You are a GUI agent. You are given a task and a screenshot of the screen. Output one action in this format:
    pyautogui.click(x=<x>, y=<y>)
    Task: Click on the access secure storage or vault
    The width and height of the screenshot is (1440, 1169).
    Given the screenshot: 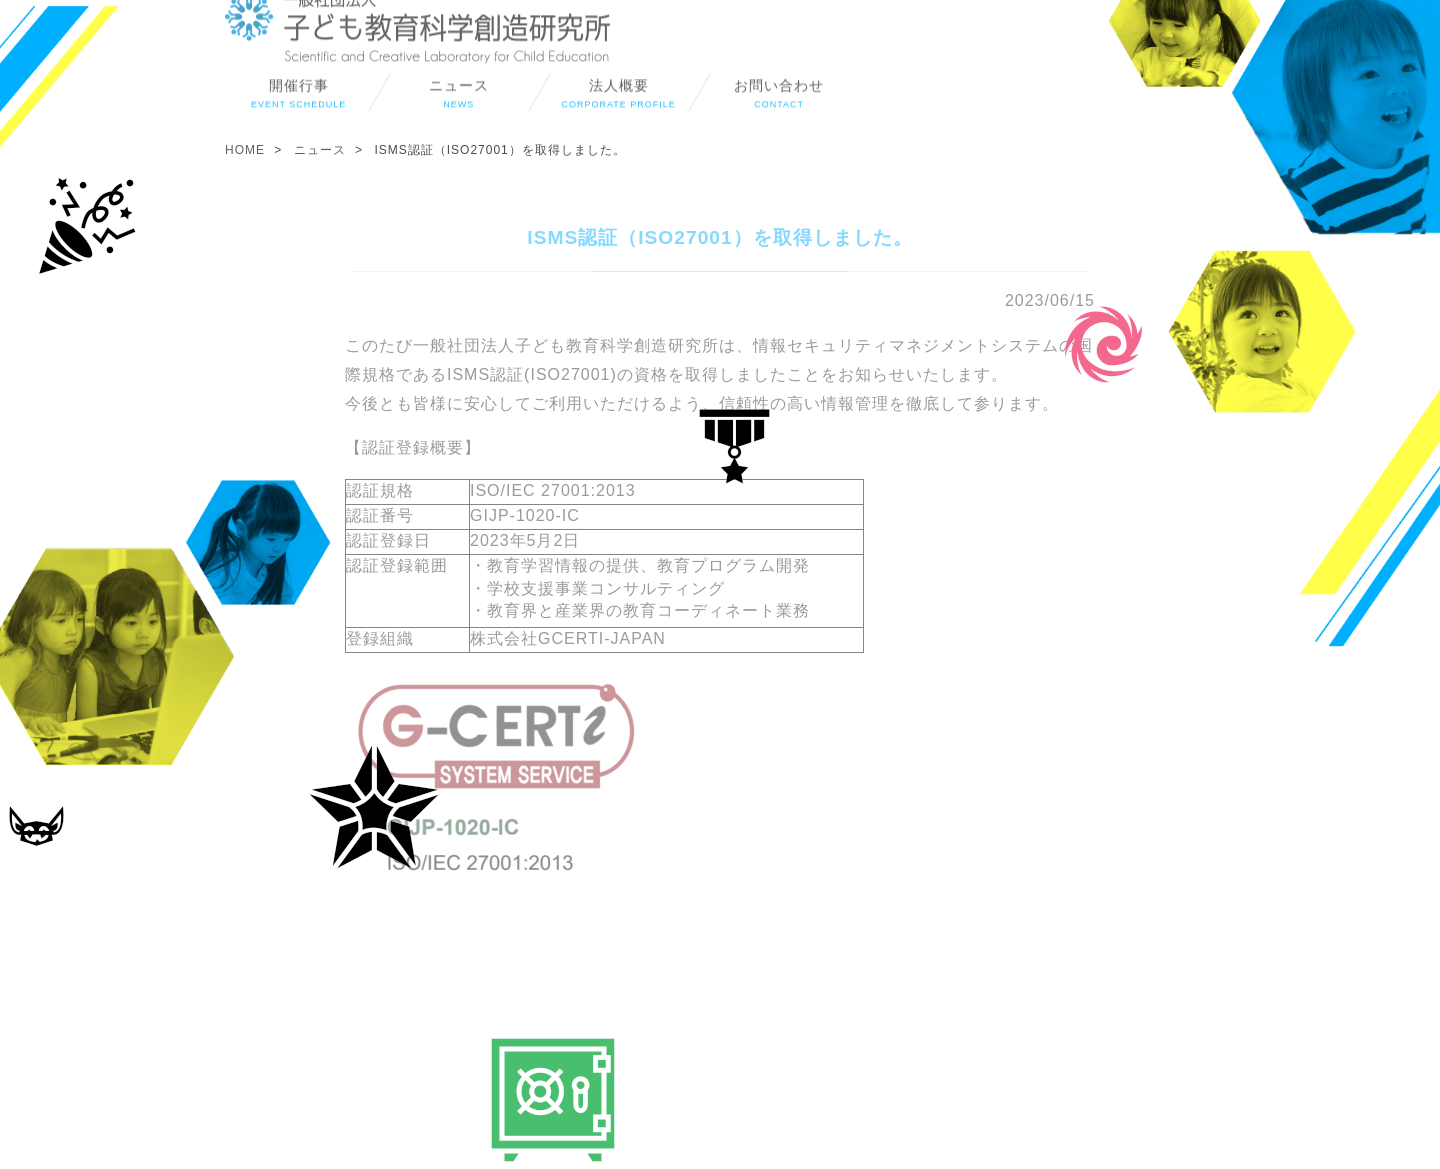 What is the action you would take?
    pyautogui.click(x=553, y=1100)
    